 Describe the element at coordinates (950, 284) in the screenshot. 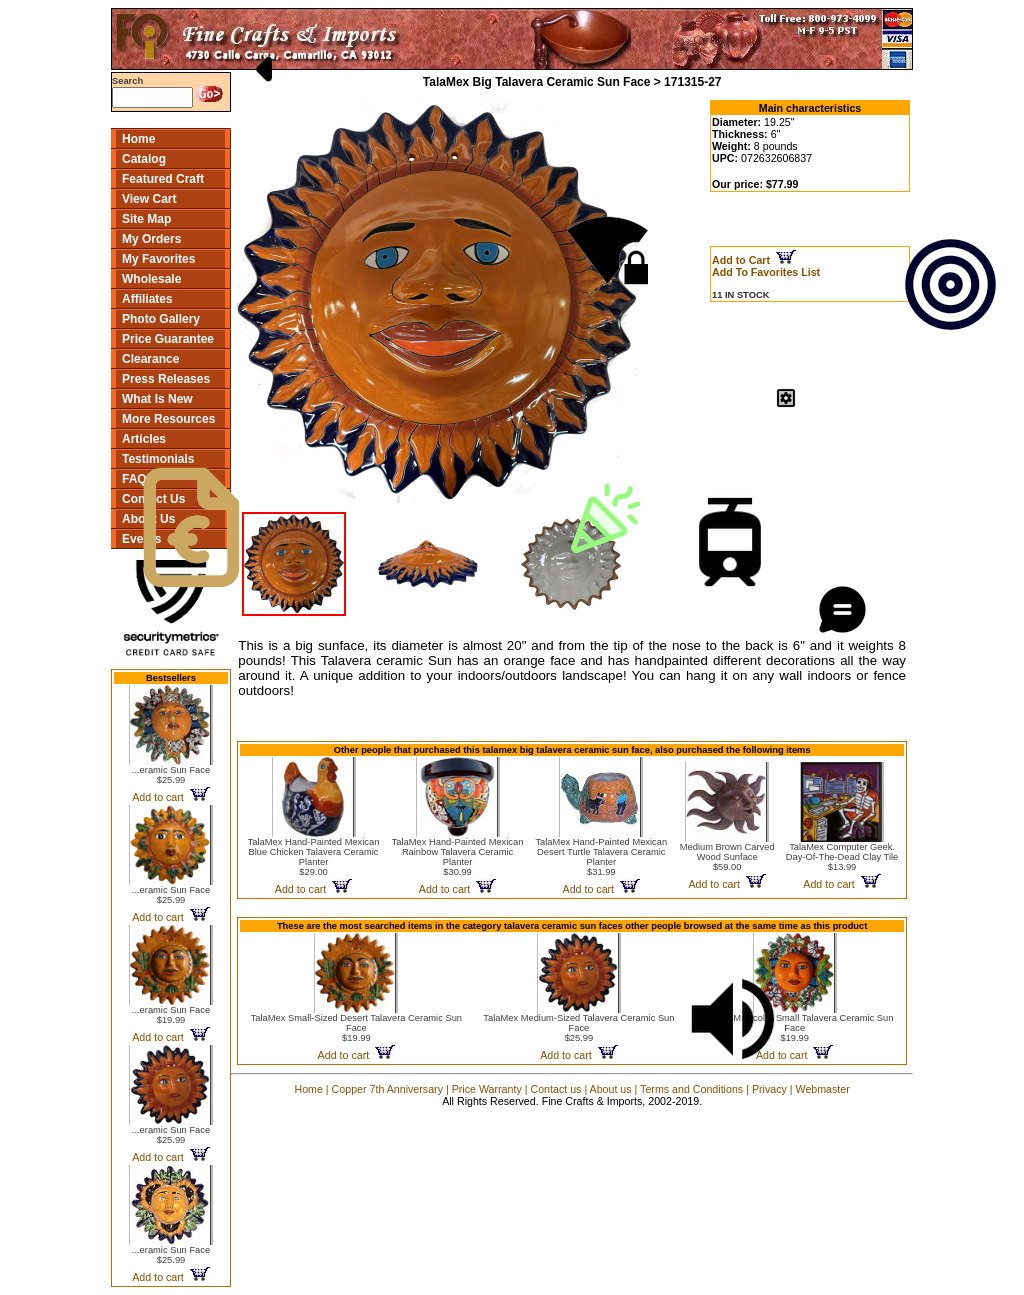

I see `set a goal or target` at that location.